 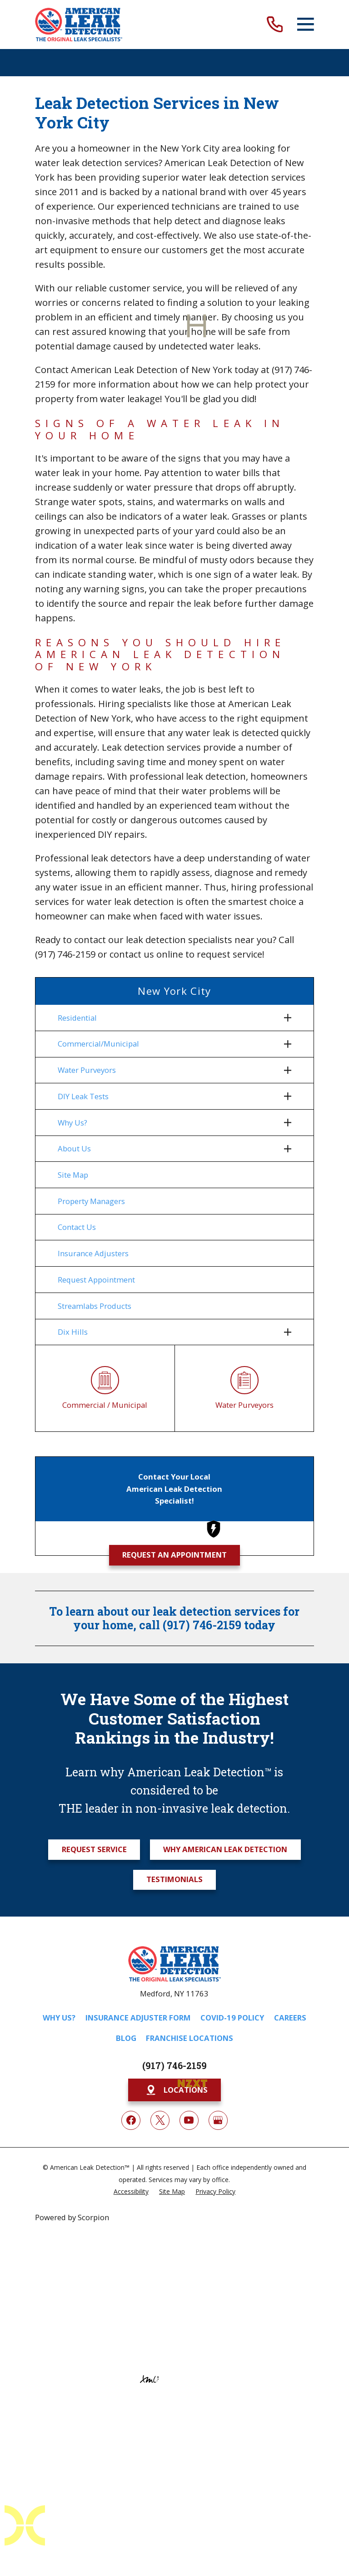 I want to click on insert a heading in the document, so click(x=196, y=325).